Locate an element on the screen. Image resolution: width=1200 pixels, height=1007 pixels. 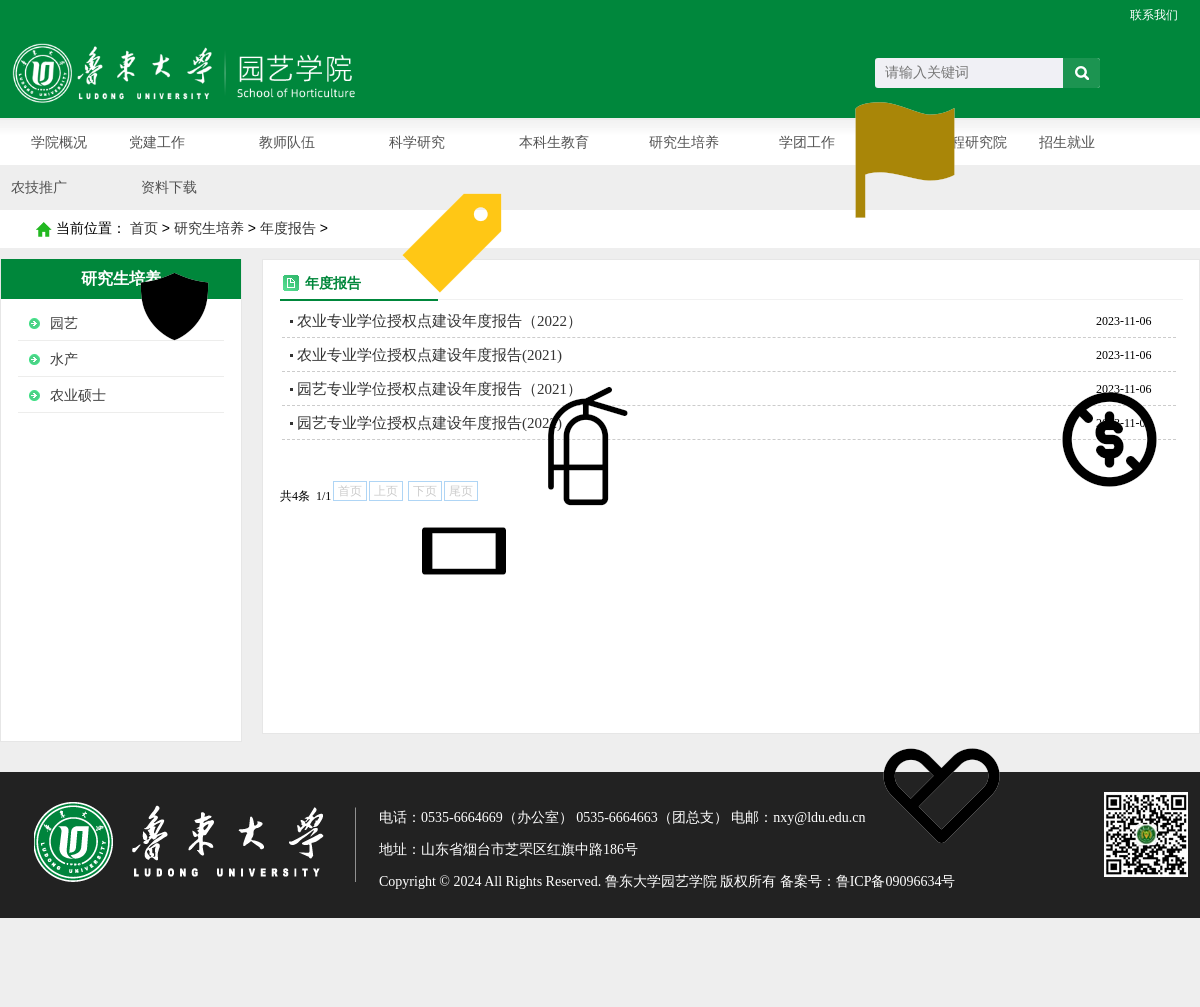
flag or mark an item for follow-up is located at coordinates (905, 160).